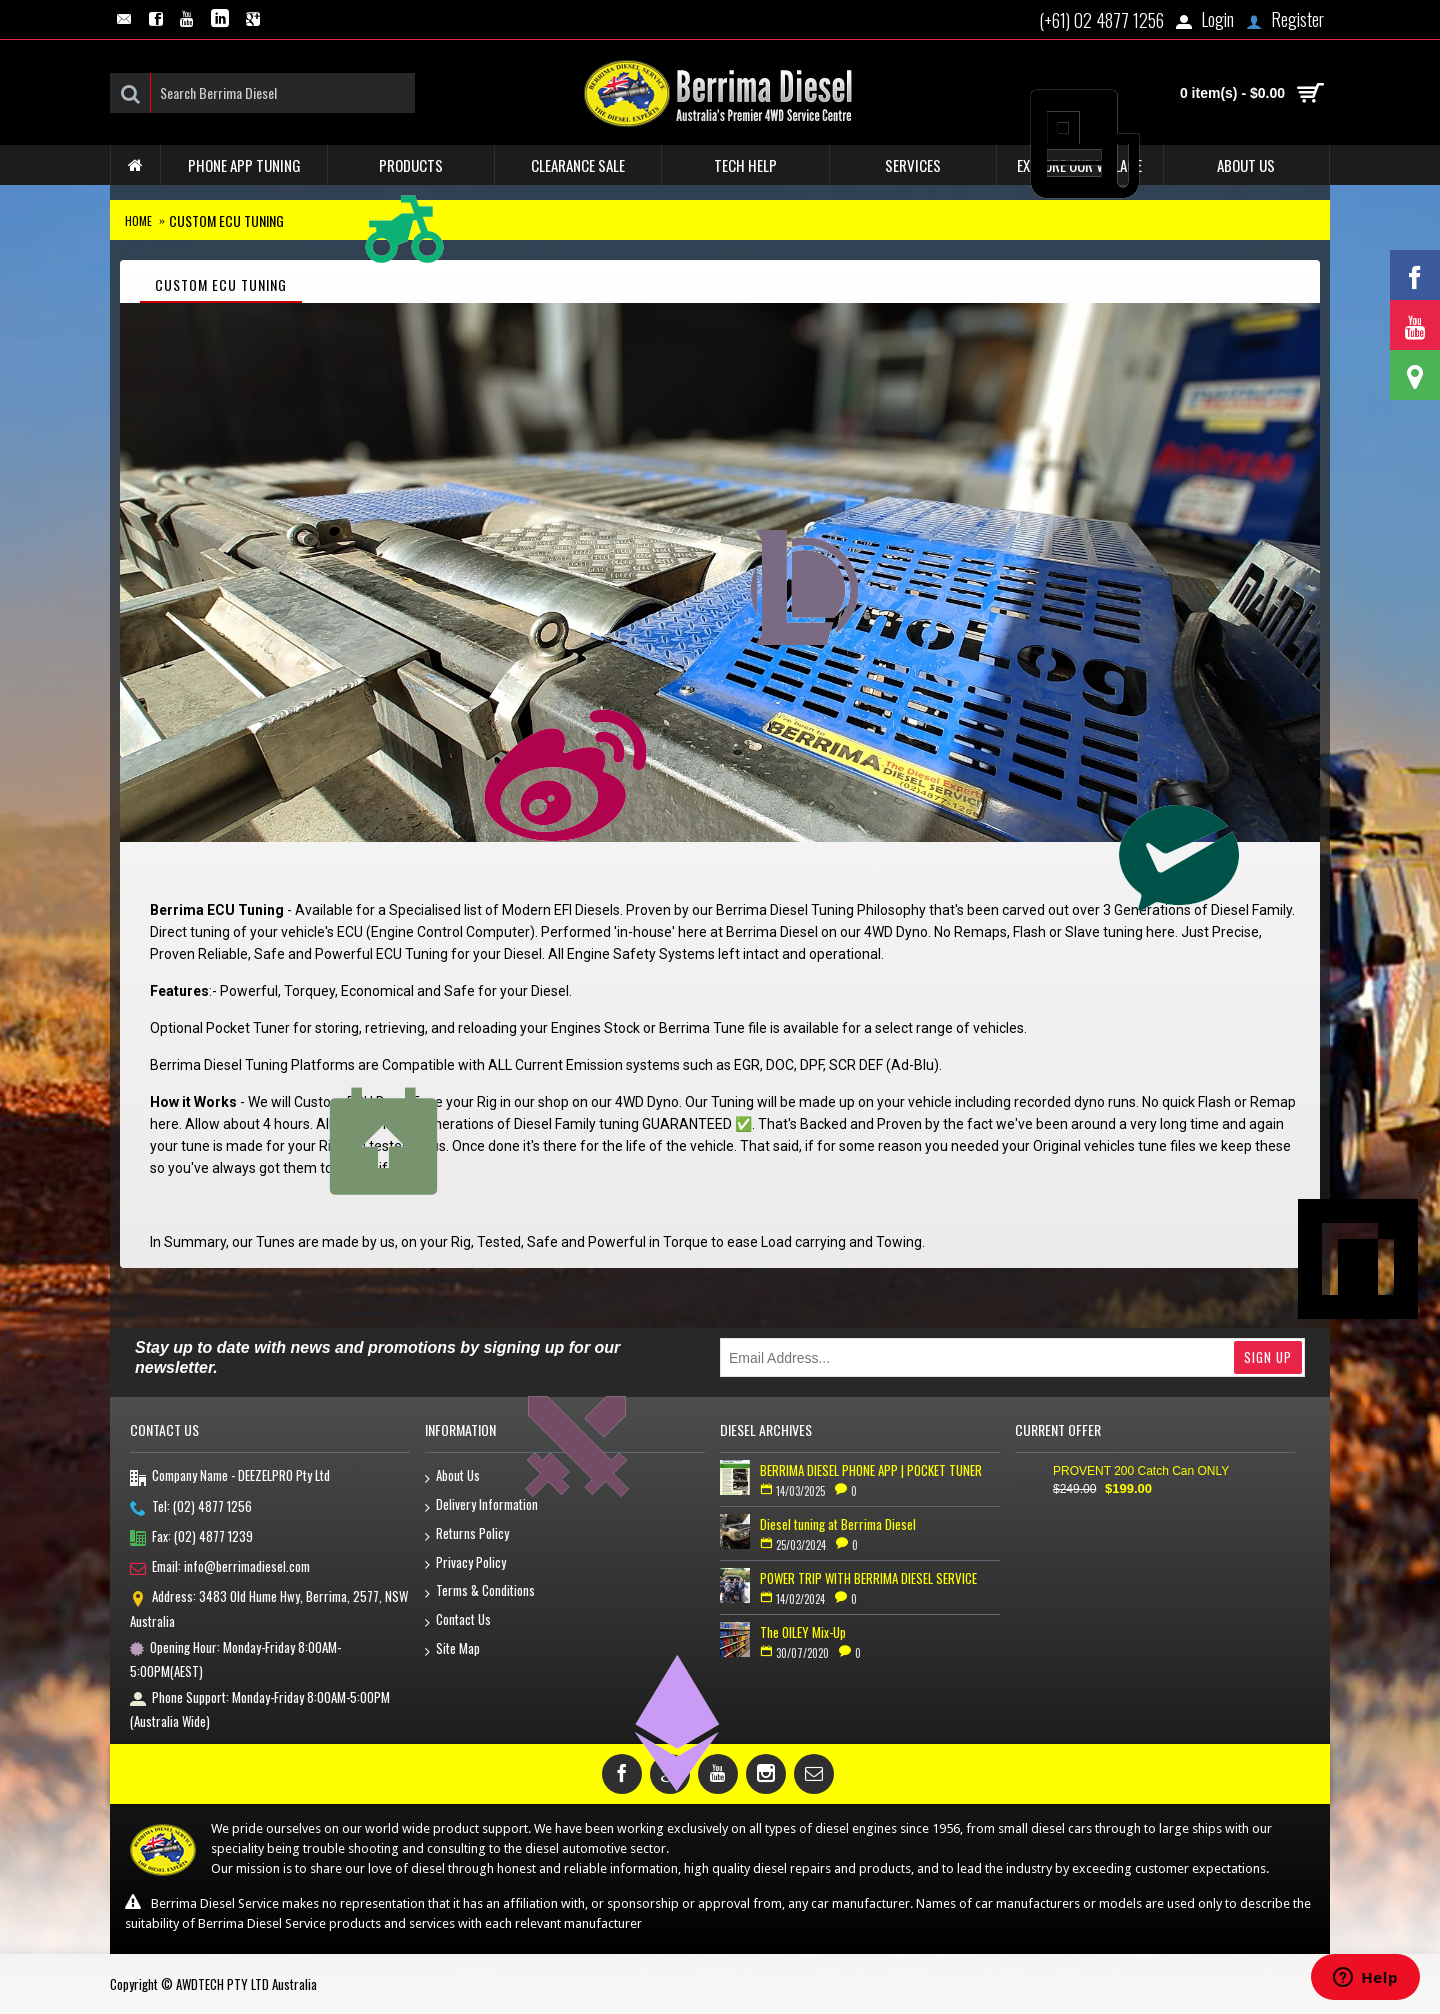 The image size is (1440, 2014). I want to click on visit NameMC website, so click(1358, 1259).